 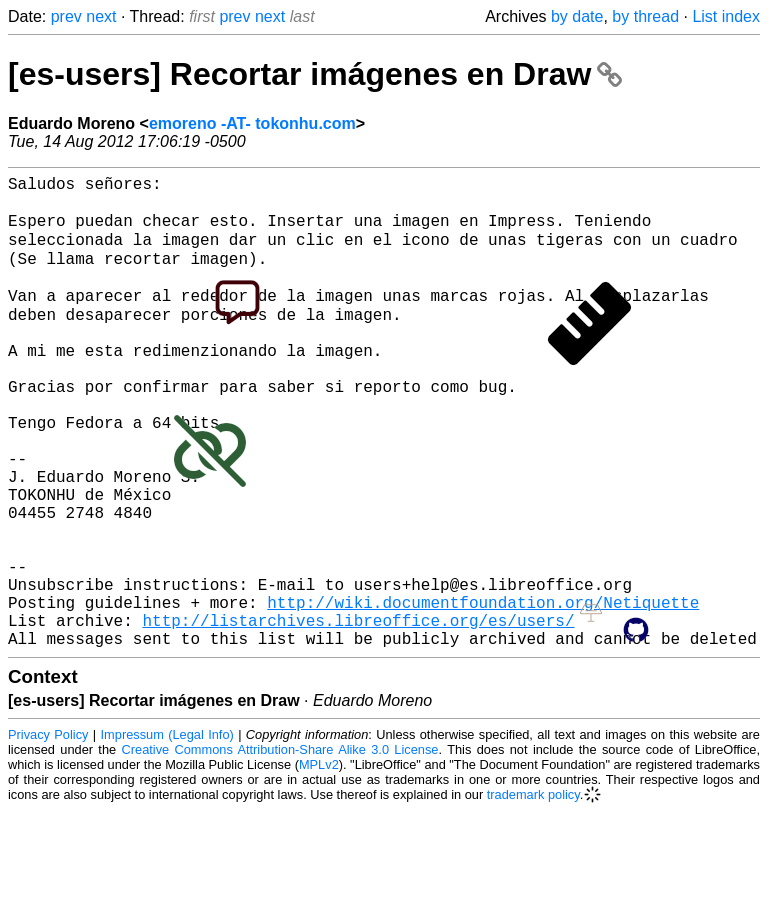 What do you see at coordinates (592, 794) in the screenshot?
I see `indicates content is loading` at bounding box center [592, 794].